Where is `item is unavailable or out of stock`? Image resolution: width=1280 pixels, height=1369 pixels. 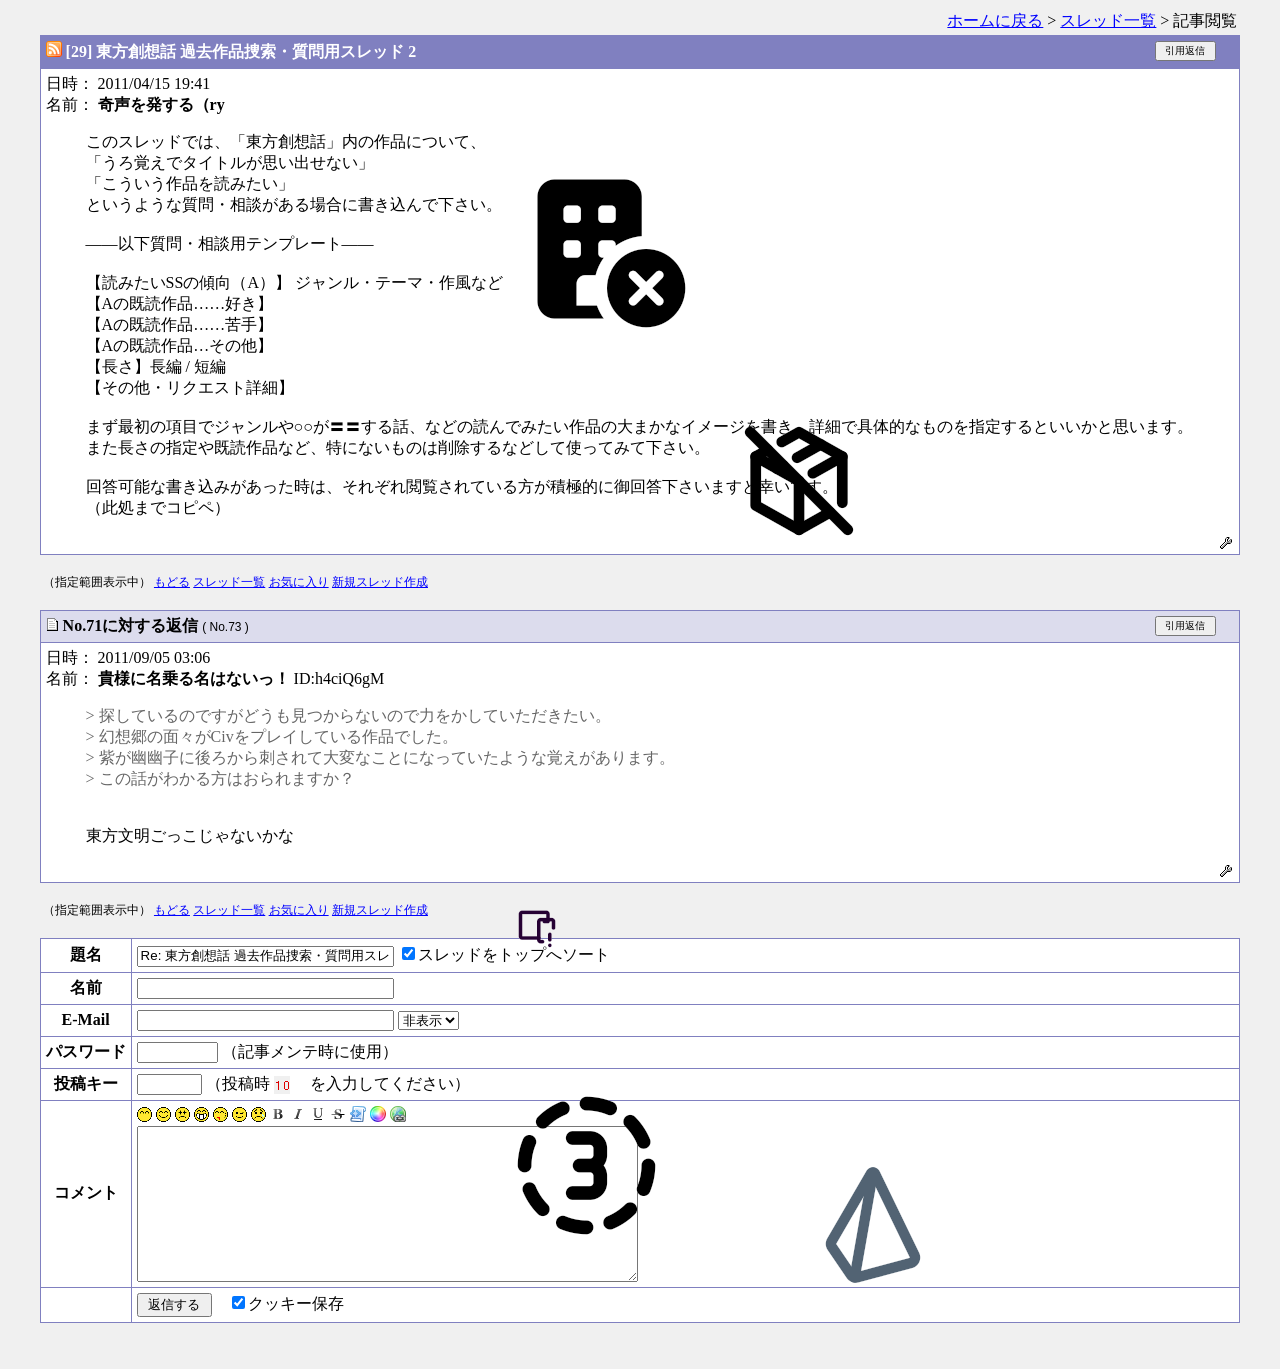 item is unavailable or out of stock is located at coordinates (799, 481).